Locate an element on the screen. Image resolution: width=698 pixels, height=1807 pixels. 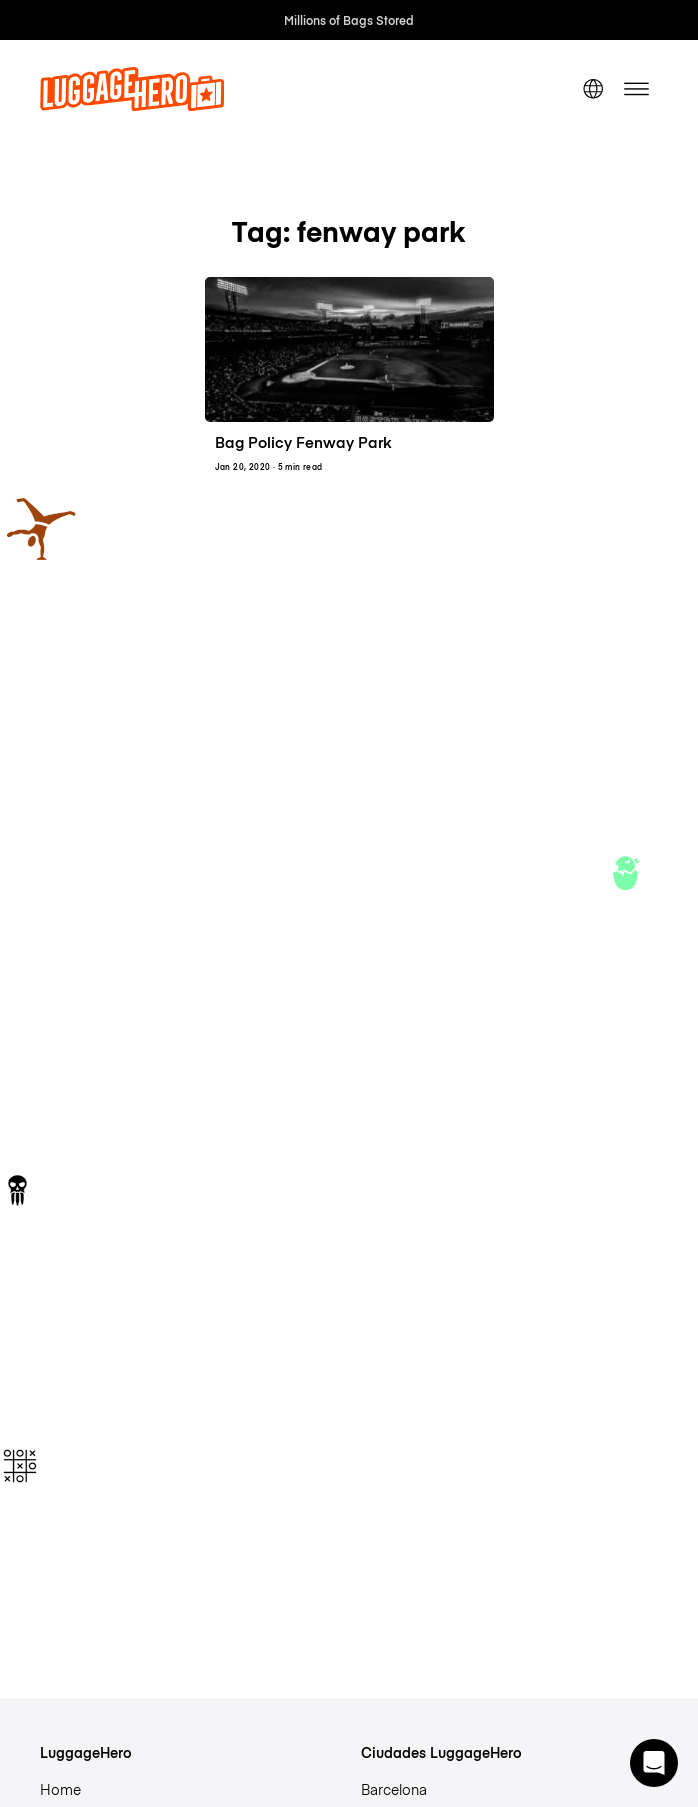
indicates danger or deadly hazard in game is located at coordinates (17, 1190).